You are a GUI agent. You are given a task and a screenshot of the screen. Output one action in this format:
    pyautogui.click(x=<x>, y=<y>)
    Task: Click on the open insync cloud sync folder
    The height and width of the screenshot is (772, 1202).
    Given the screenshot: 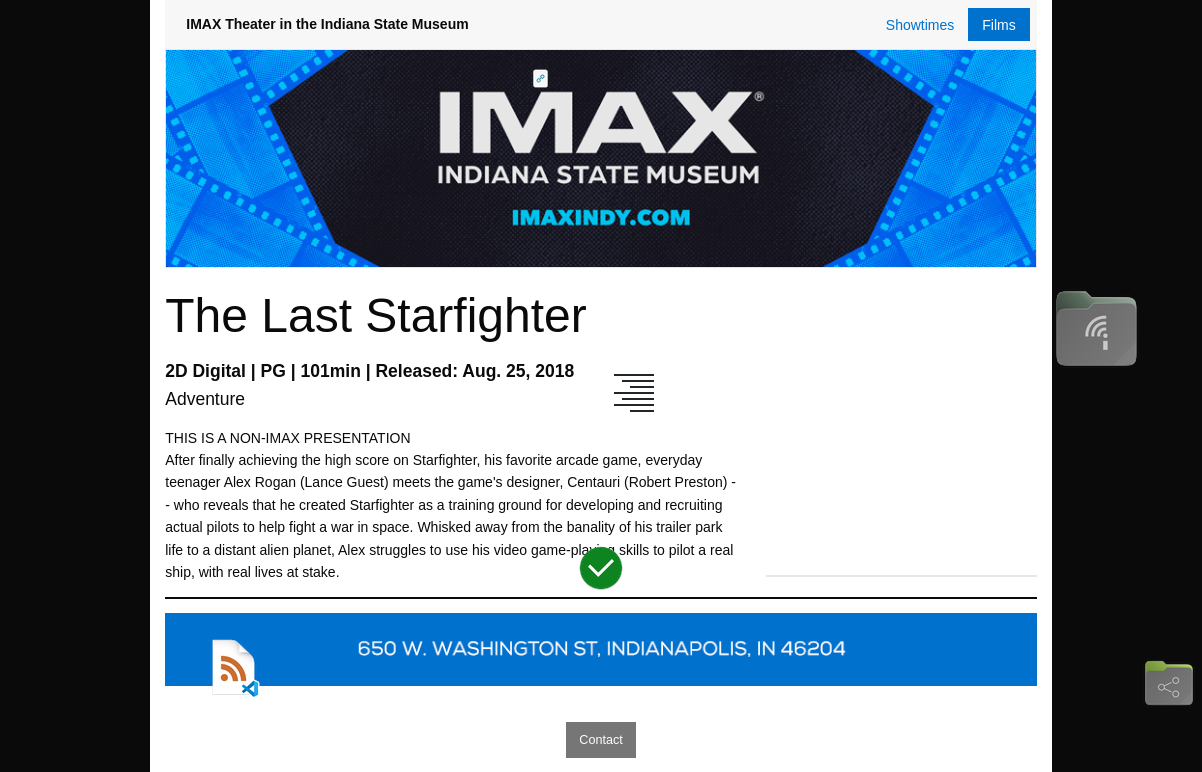 What is the action you would take?
    pyautogui.click(x=1096, y=328)
    